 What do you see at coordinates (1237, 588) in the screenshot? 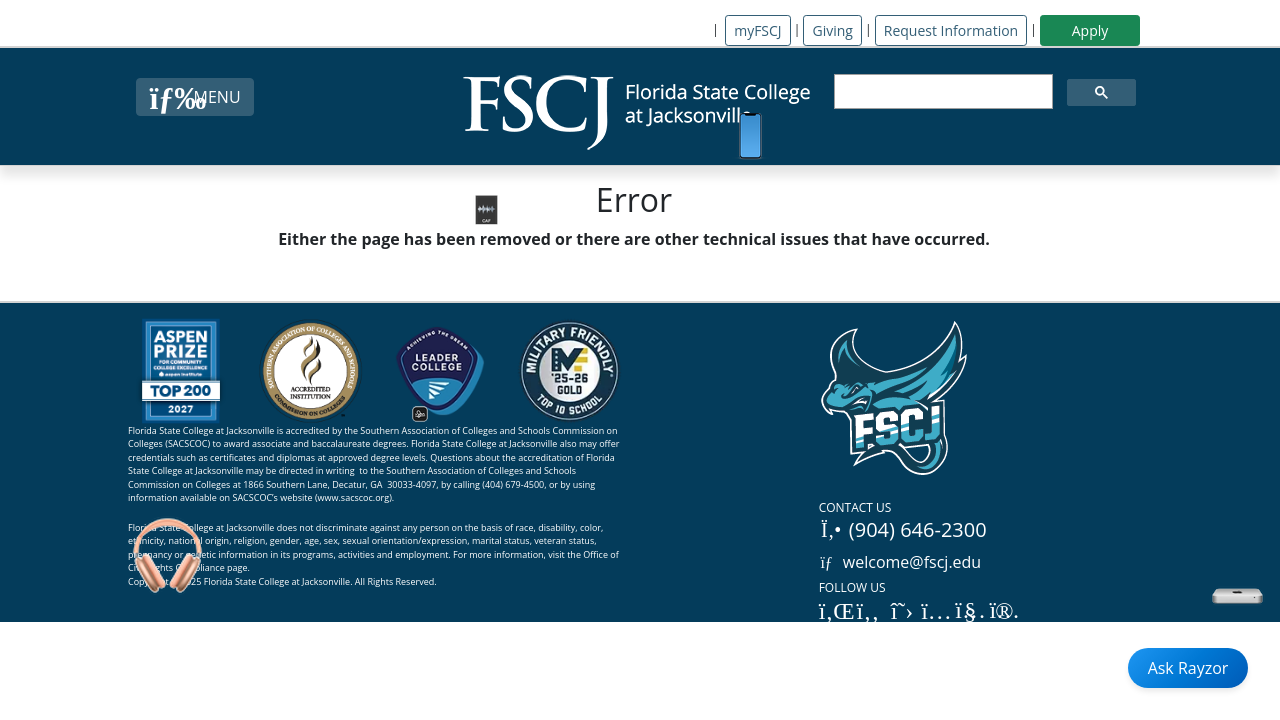
I see `represents a Mac mini device in system settings` at bounding box center [1237, 588].